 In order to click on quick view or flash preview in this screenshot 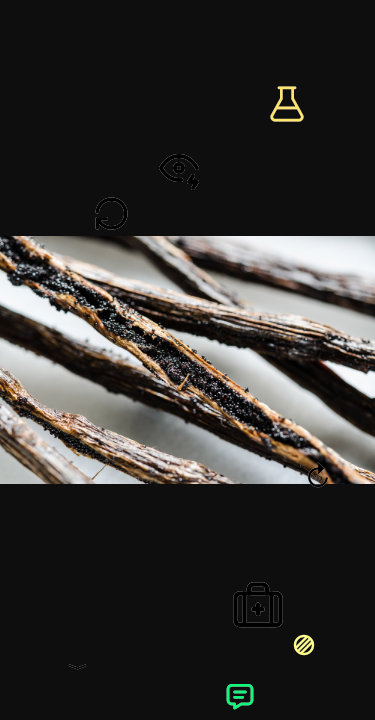, I will do `click(179, 168)`.